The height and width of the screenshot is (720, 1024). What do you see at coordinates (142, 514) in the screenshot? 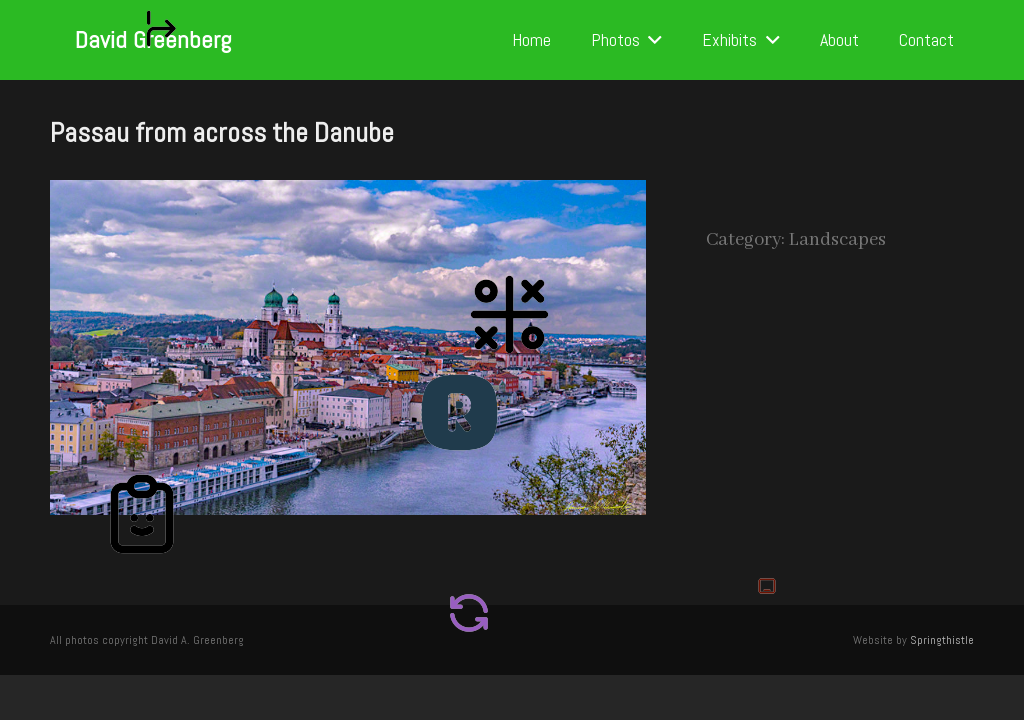
I see `view feedback or satisfaction survey` at bounding box center [142, 514].